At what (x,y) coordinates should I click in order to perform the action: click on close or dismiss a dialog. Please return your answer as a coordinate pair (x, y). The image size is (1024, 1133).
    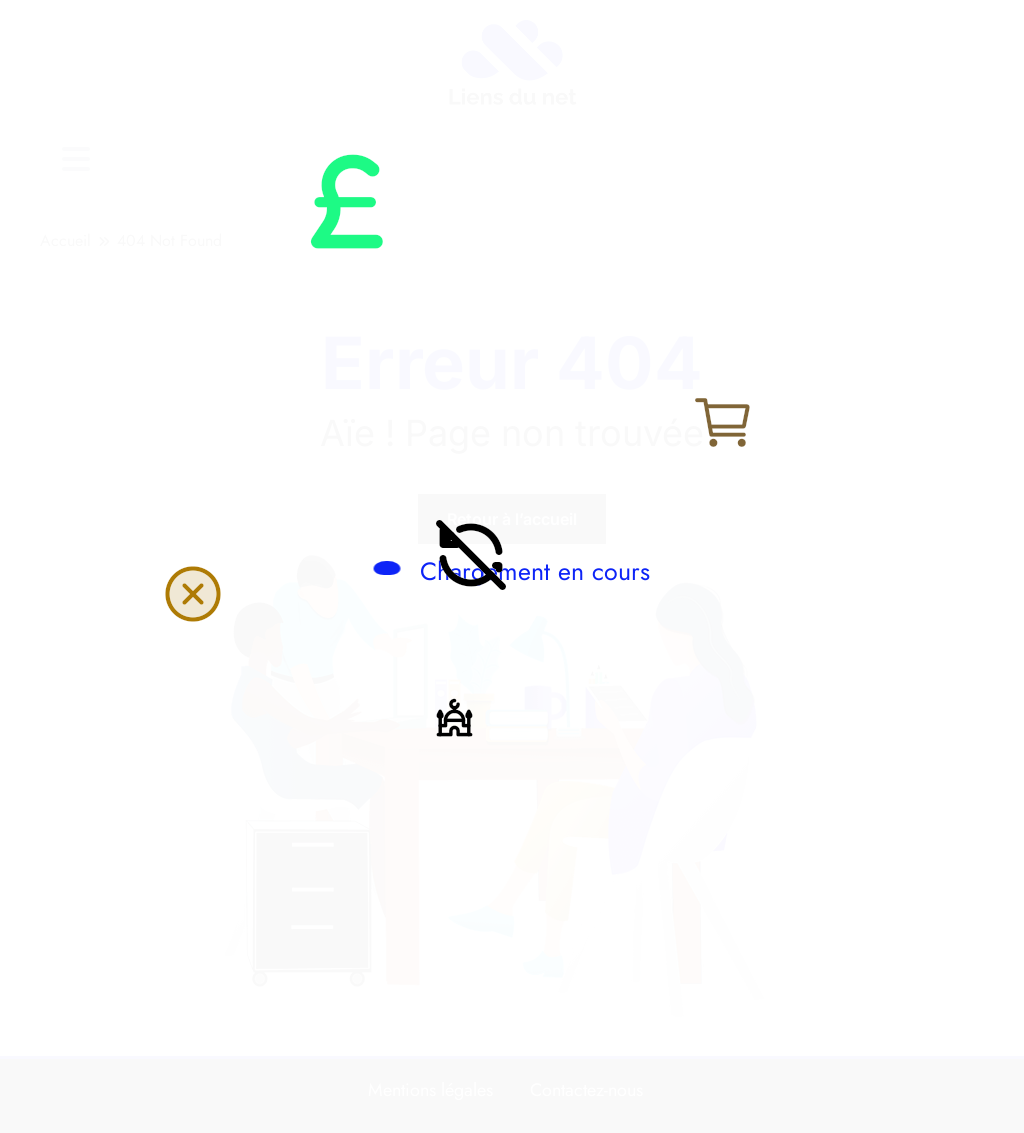
    Looking at the image, I should click on (193, 594).